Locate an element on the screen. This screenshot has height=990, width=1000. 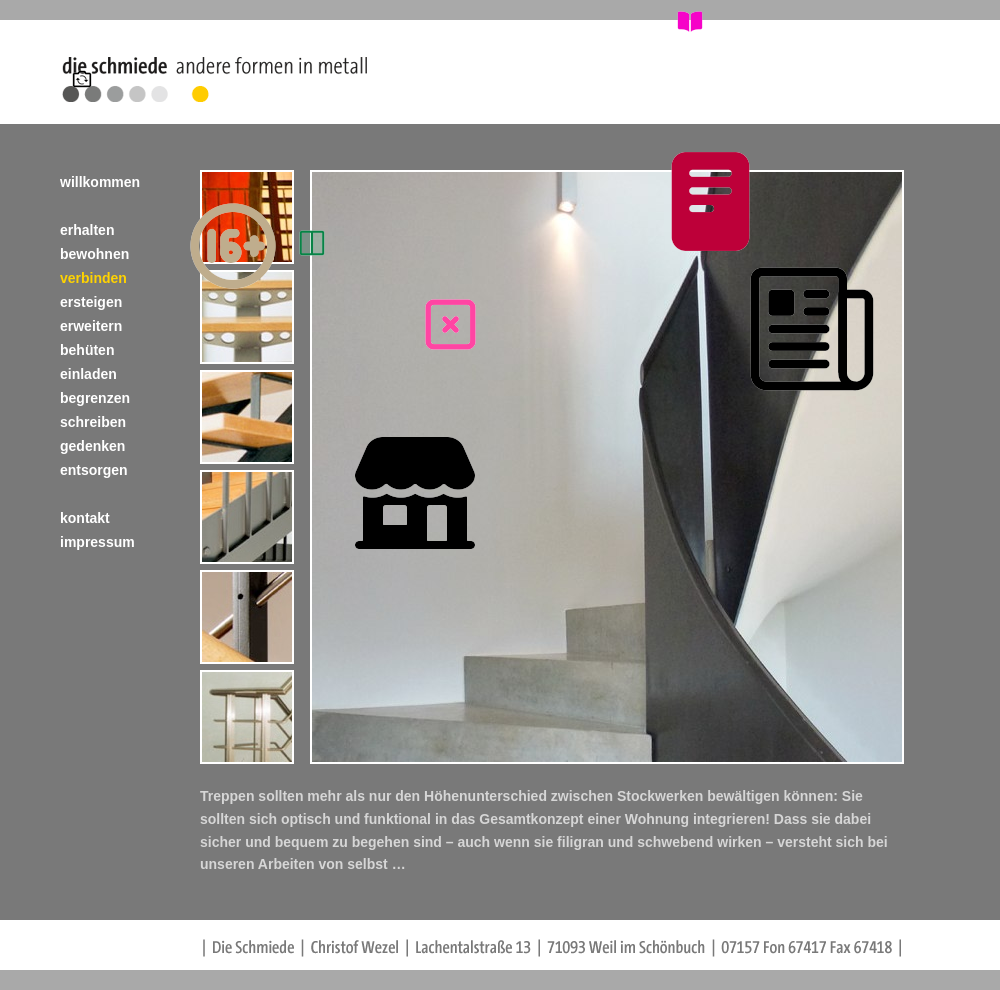
access the online store or shop is located at coordinates (415, 493).